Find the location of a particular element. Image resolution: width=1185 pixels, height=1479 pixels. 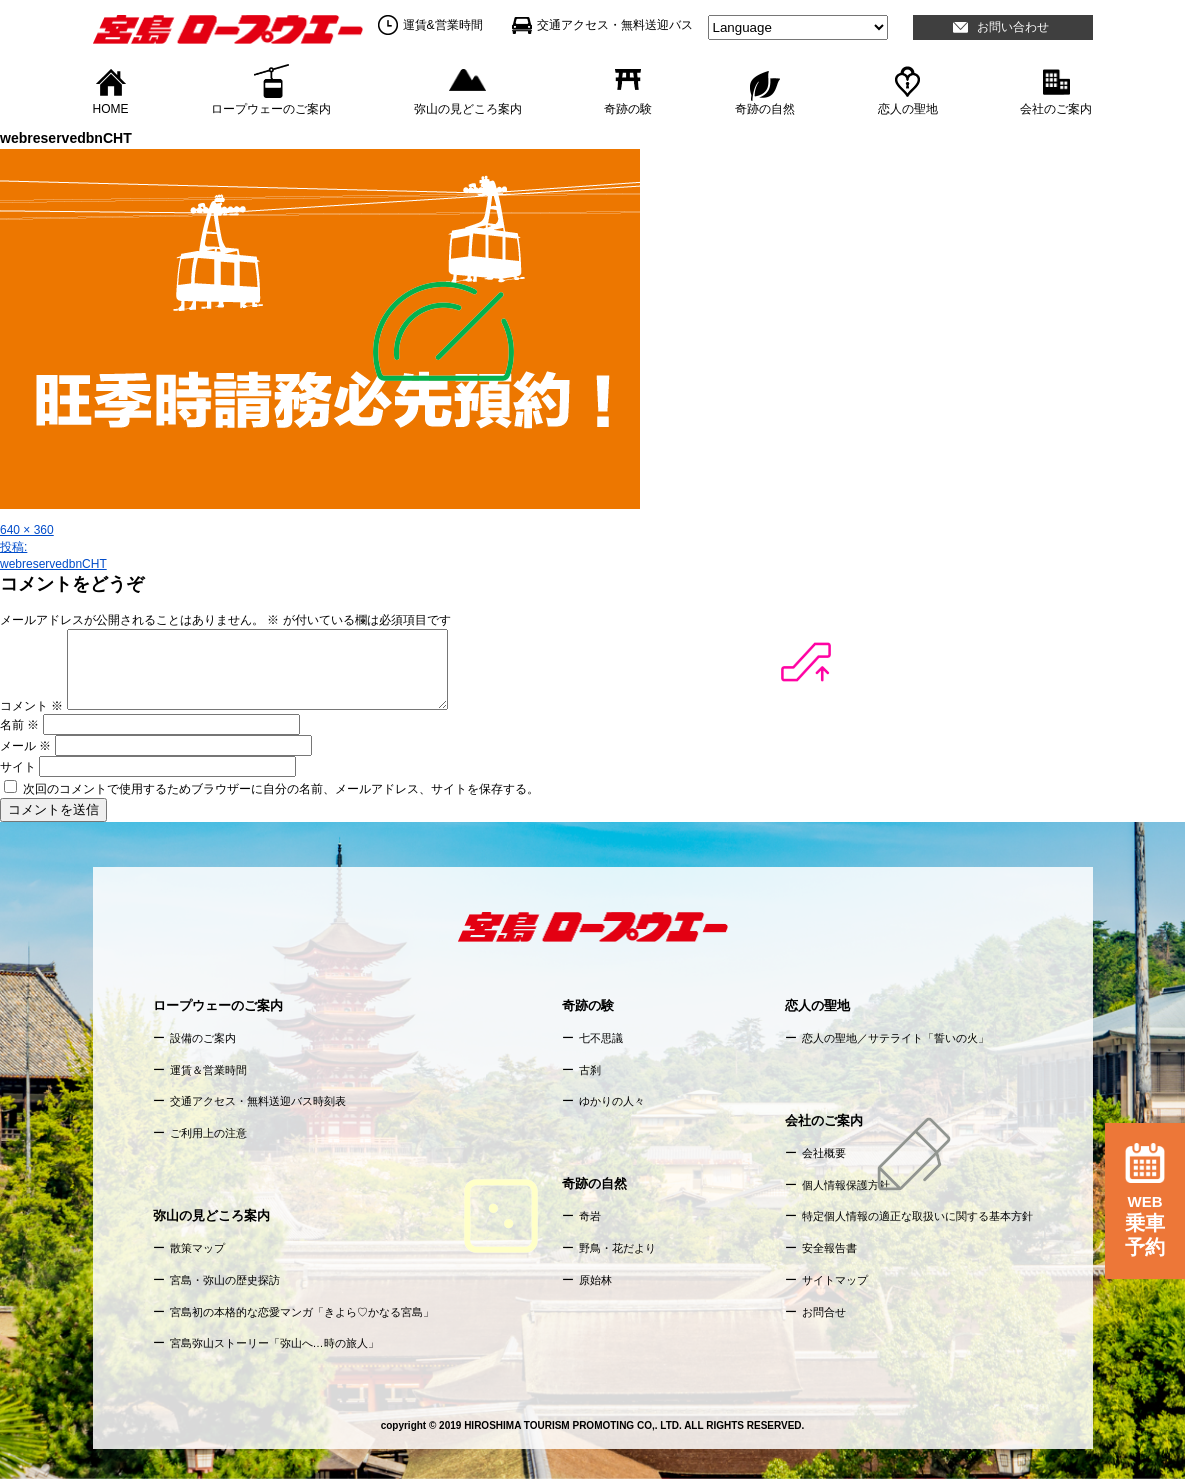

view performance or speed metrics is located at coordinates (443, 336).